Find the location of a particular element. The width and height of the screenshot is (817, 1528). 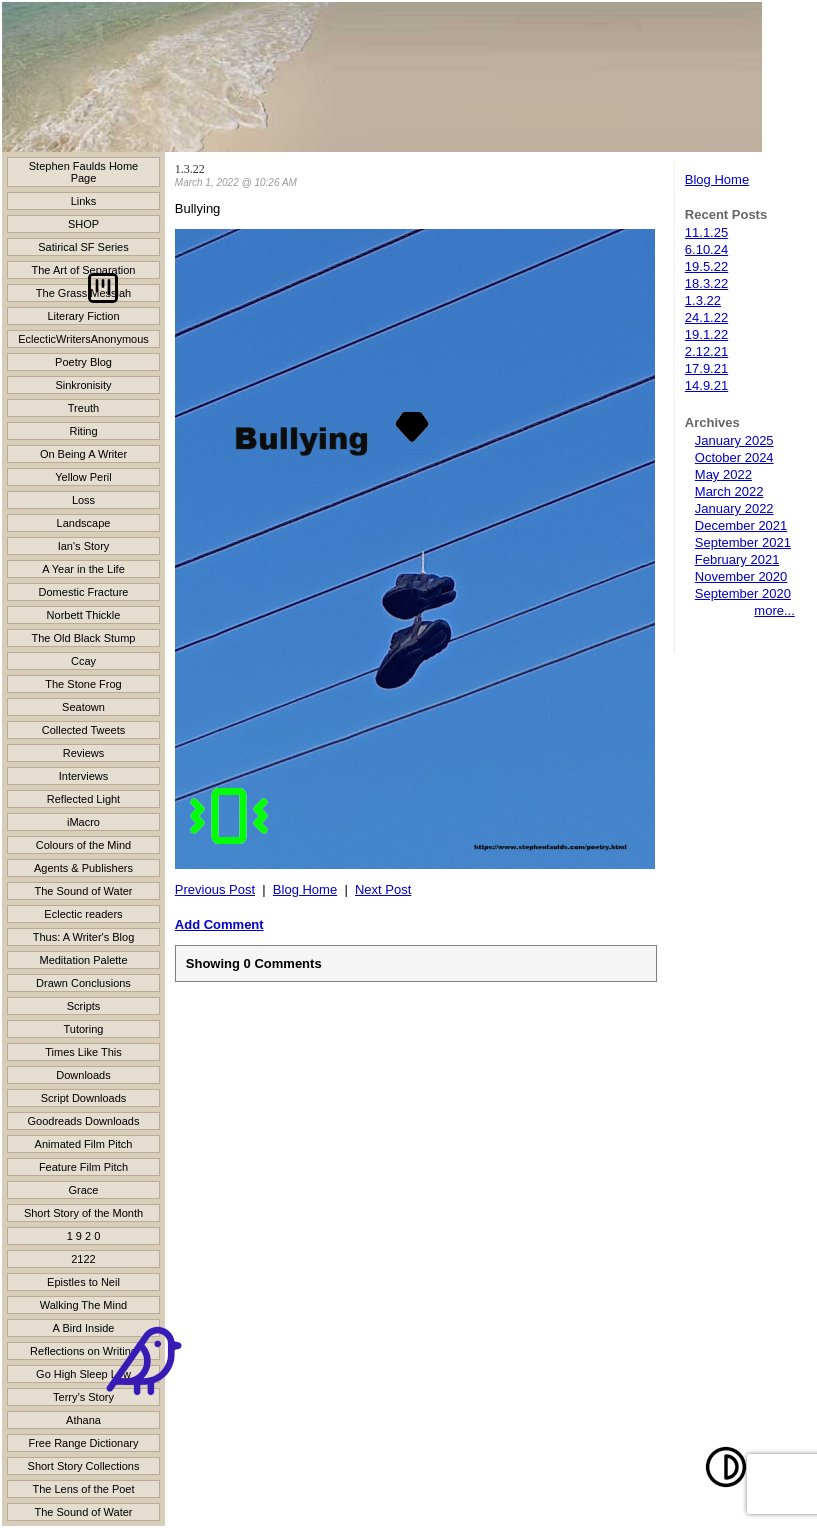

toggle phone vibration mode is located at coordinates (229, 816).